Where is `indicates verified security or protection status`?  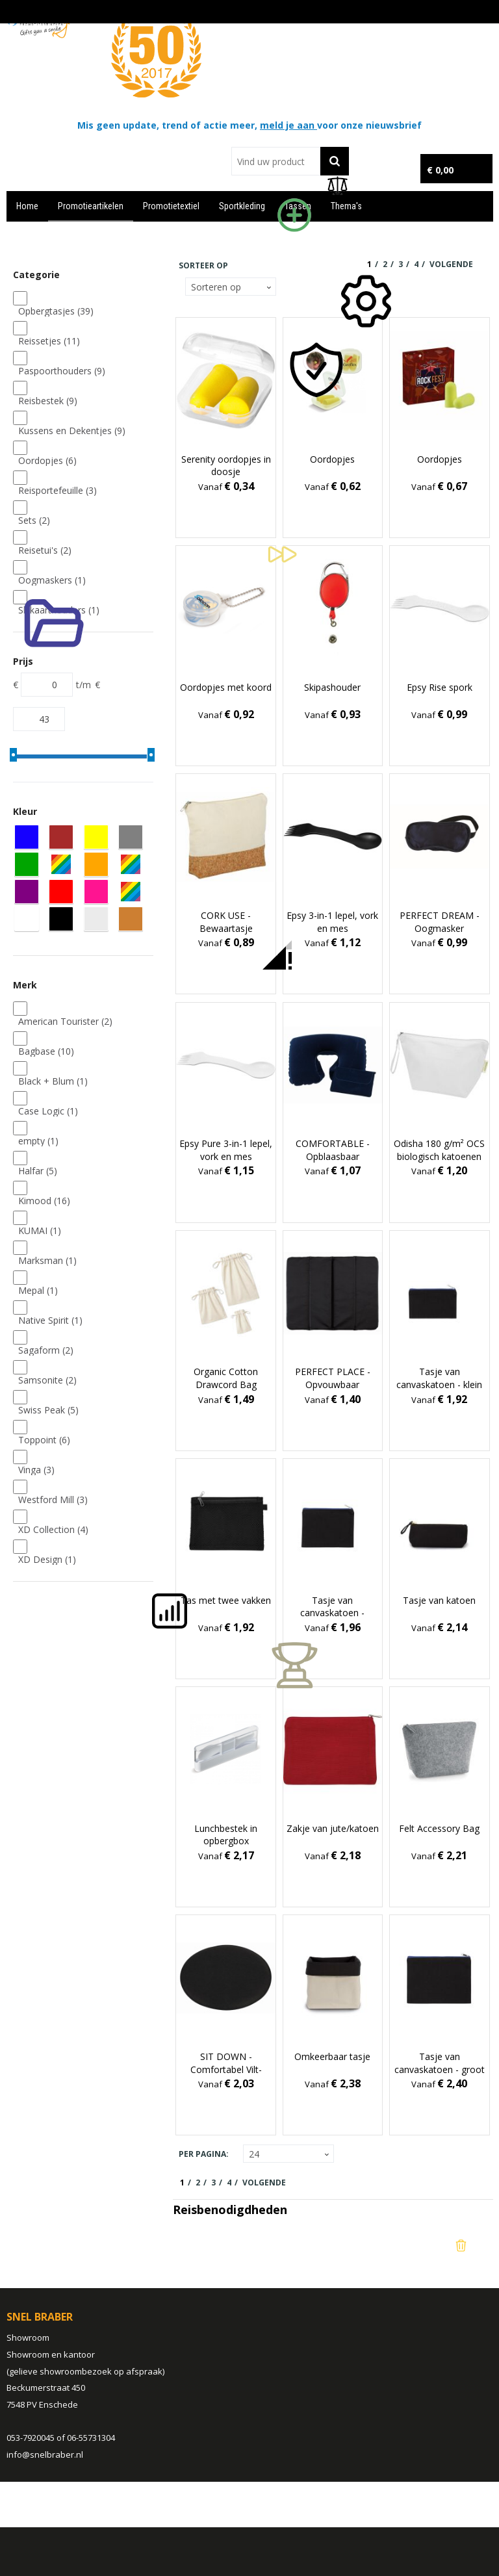
indicates verified security or protection status is located at coordinates (316, 370).